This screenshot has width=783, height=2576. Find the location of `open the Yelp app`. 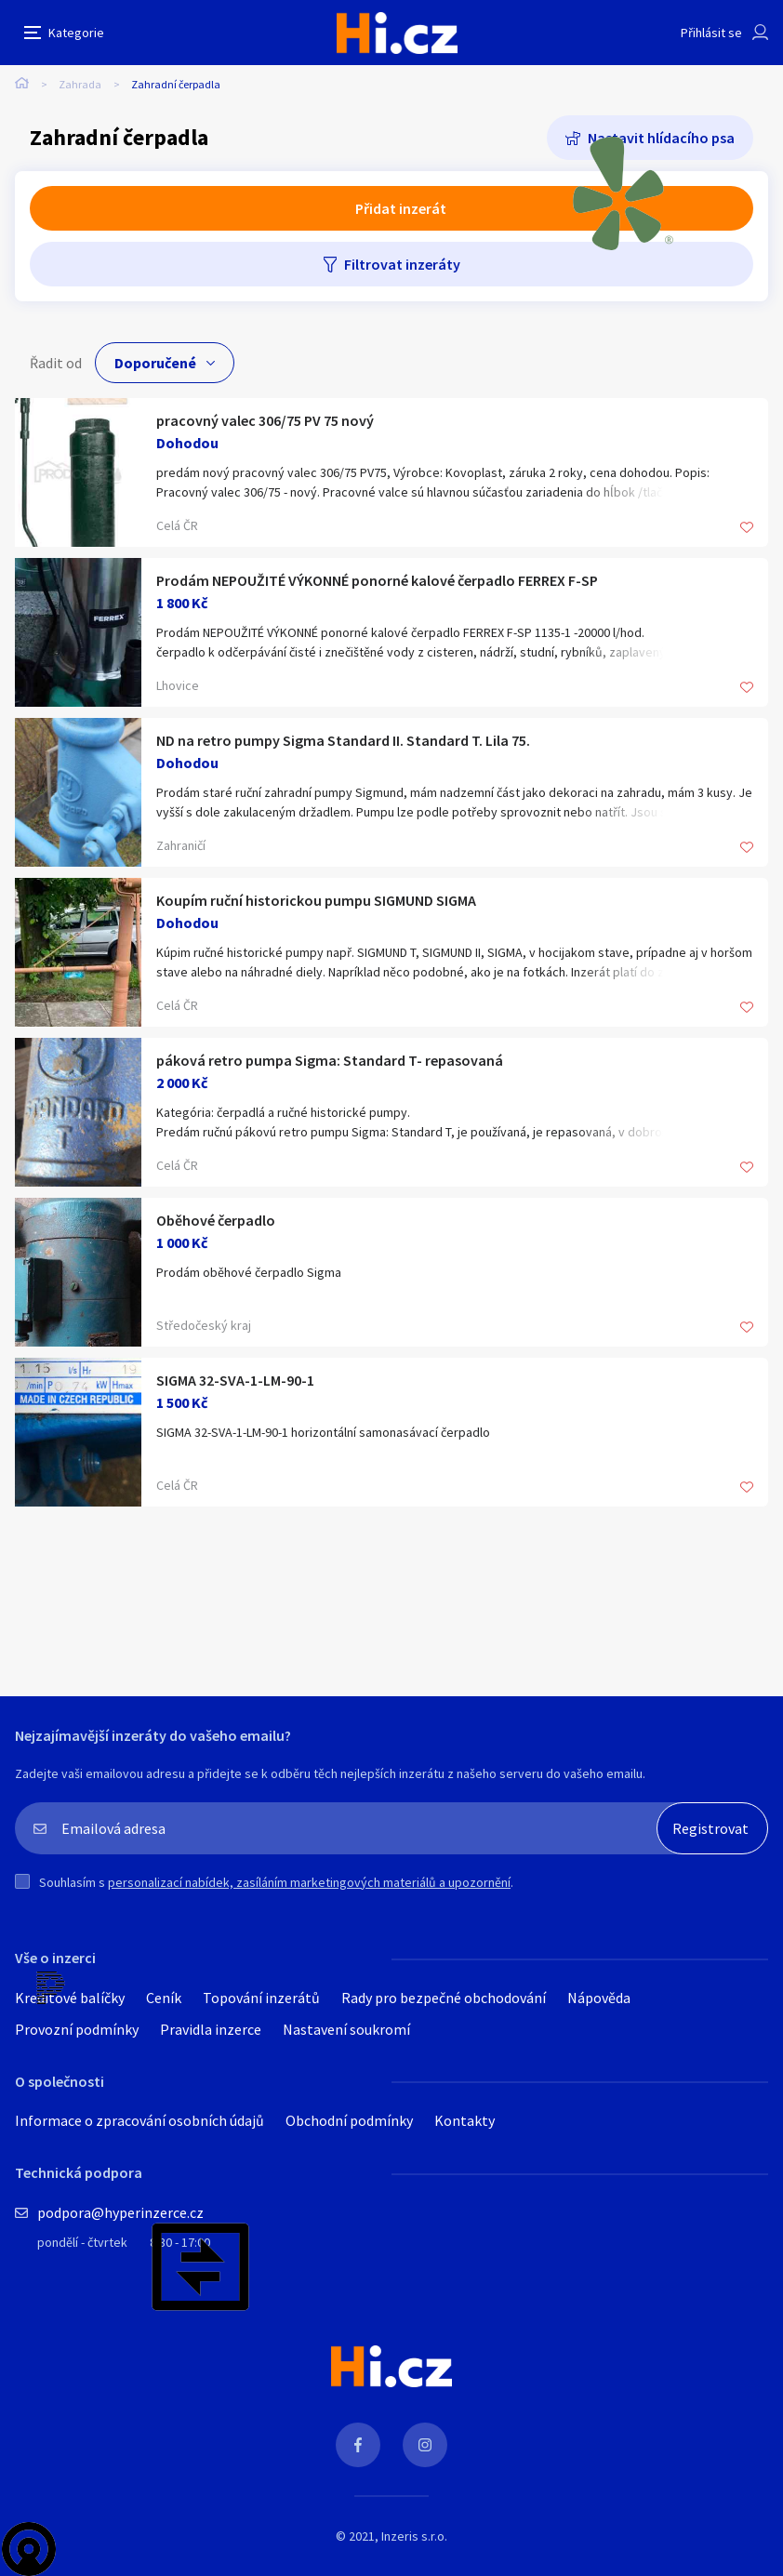

open the Yelp app is located at coordinates (623, 193).